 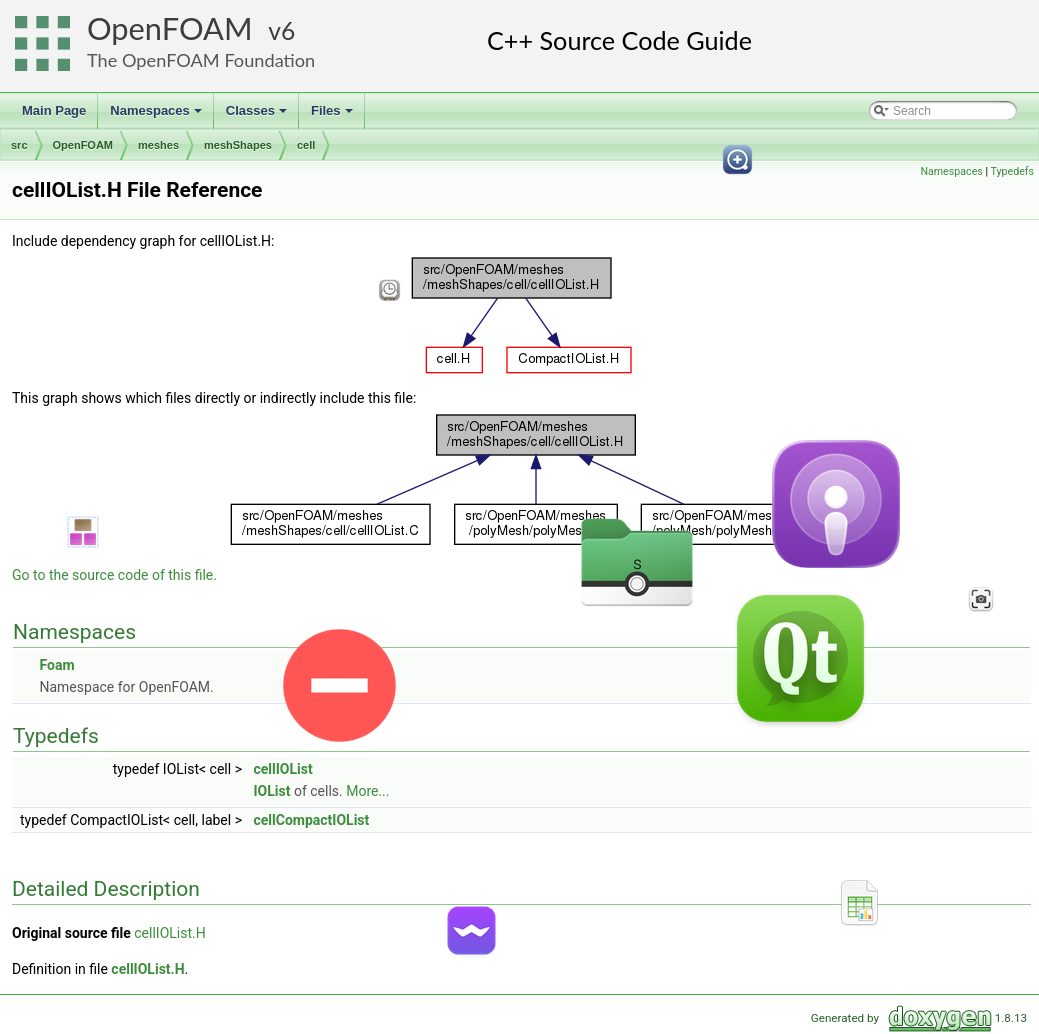 I want to click on open ferdium messaging aggregator app, so click(x=471, y=930).